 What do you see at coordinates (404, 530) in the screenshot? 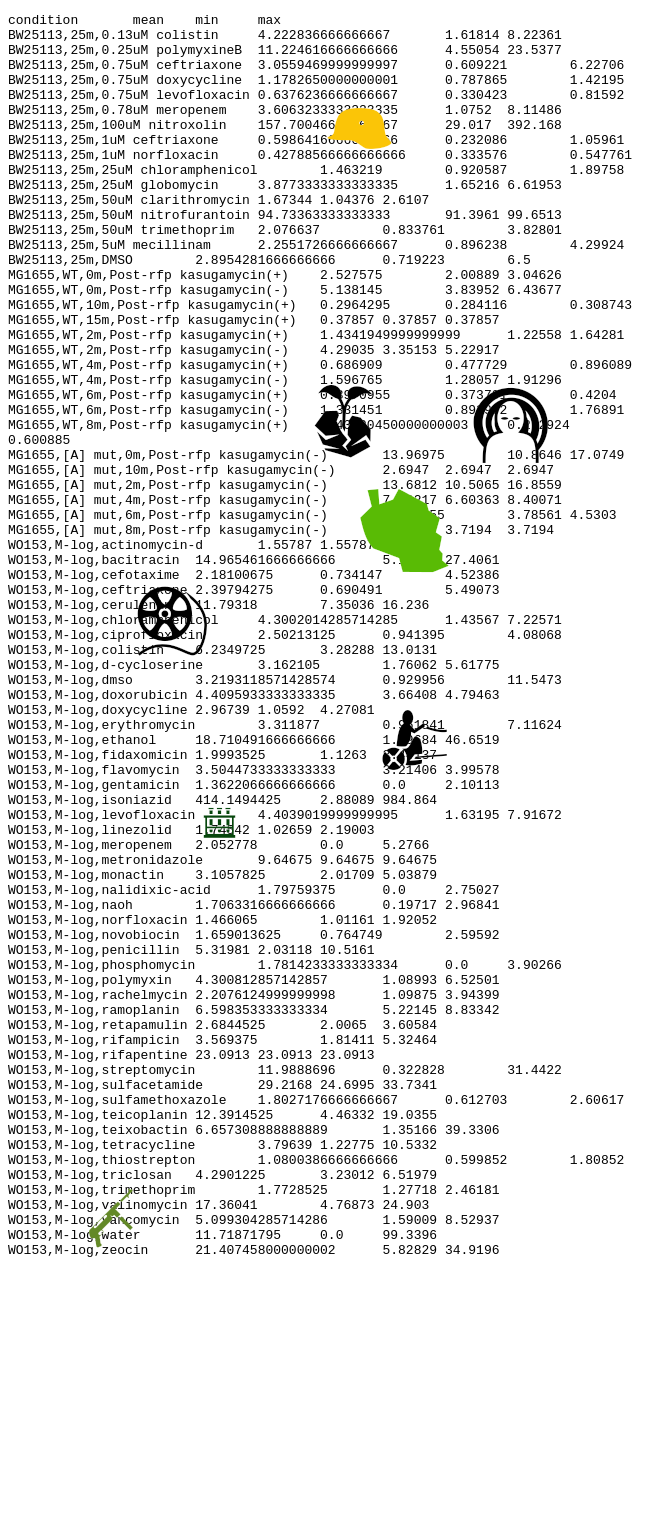
I see `select tanzania as your country or region` at bounding box center [404, 530].